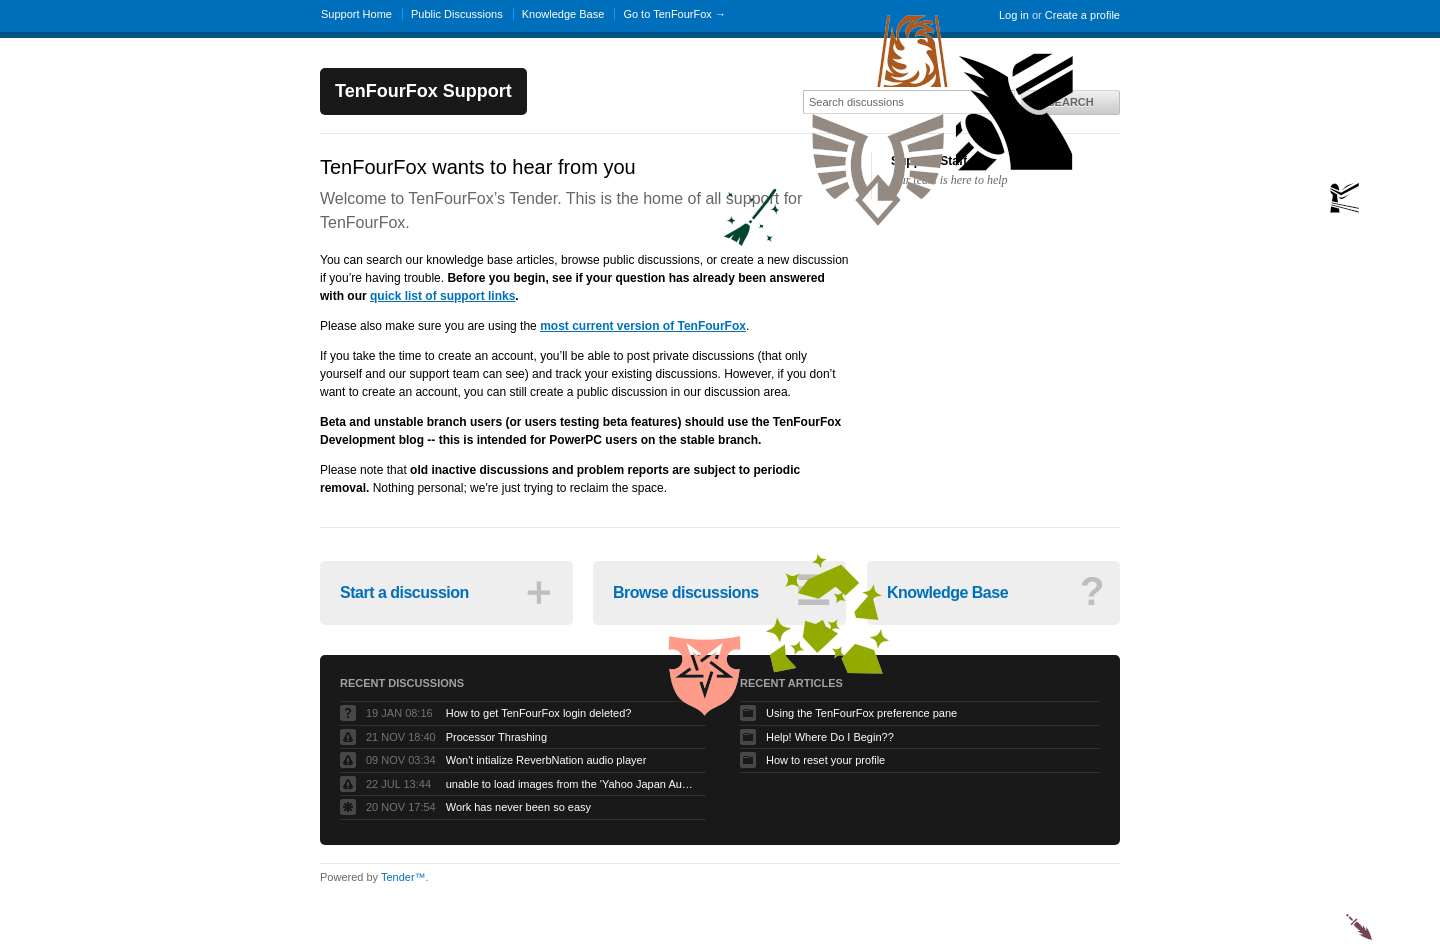  What do you see at coordinates (751, 217) in the screenshot?
I see `cast a cleaning or sweep spell` at bounding box center [751, 217].